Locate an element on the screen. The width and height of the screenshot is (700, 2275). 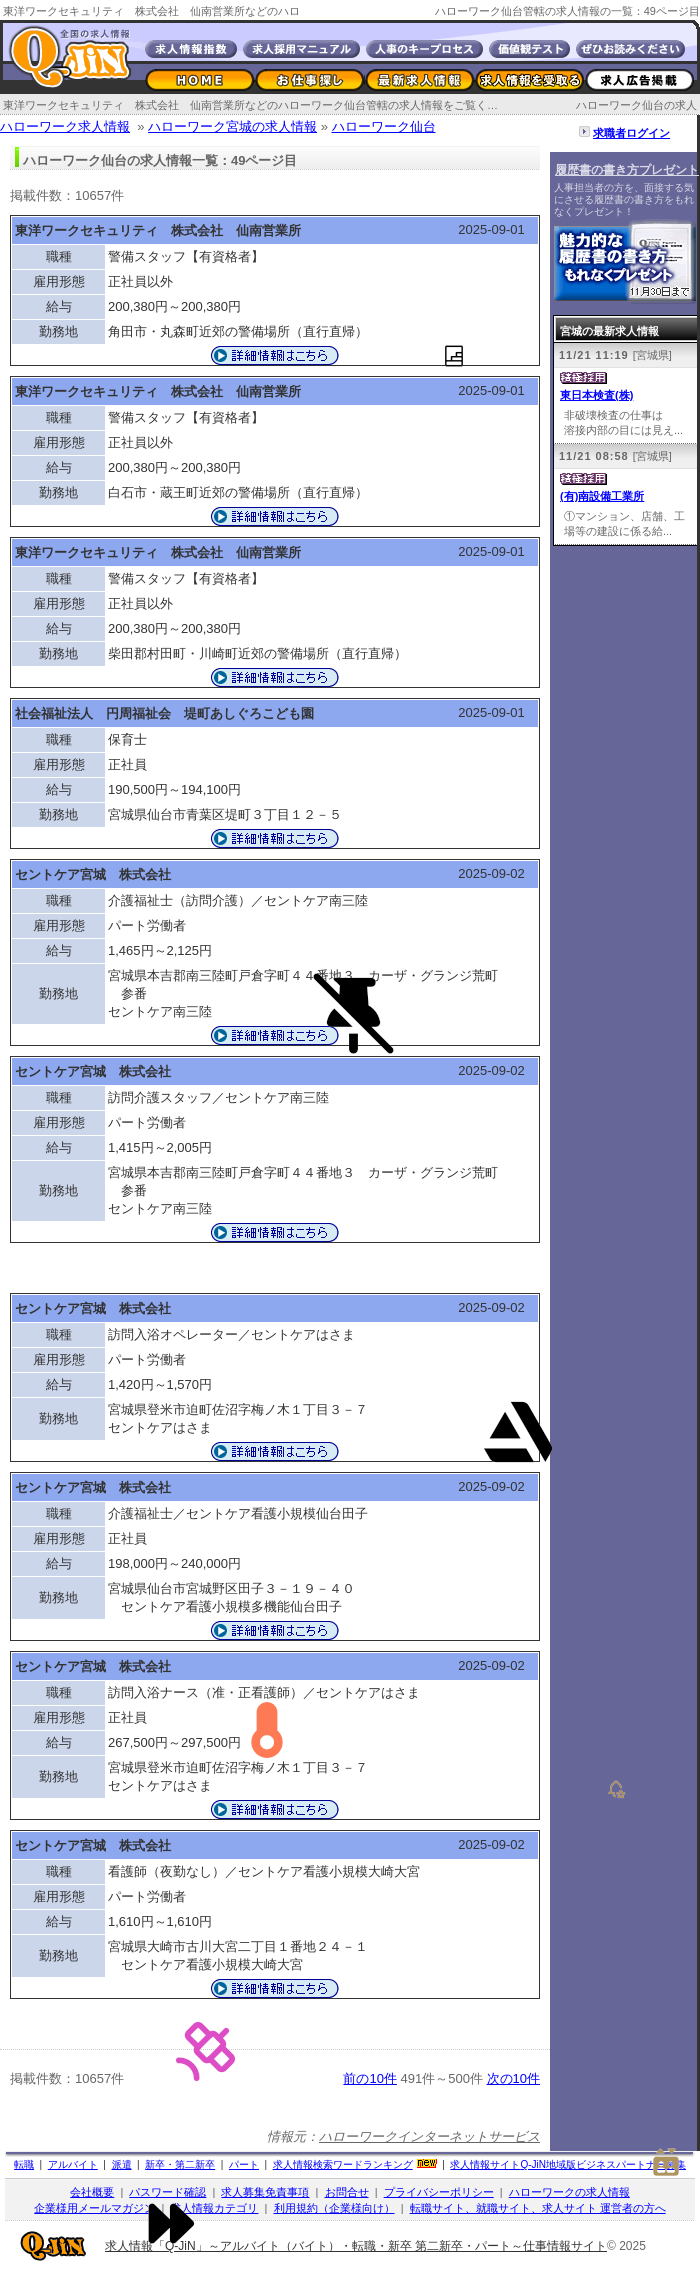
access satellite connection settings is located at coordinates (205, 2051).